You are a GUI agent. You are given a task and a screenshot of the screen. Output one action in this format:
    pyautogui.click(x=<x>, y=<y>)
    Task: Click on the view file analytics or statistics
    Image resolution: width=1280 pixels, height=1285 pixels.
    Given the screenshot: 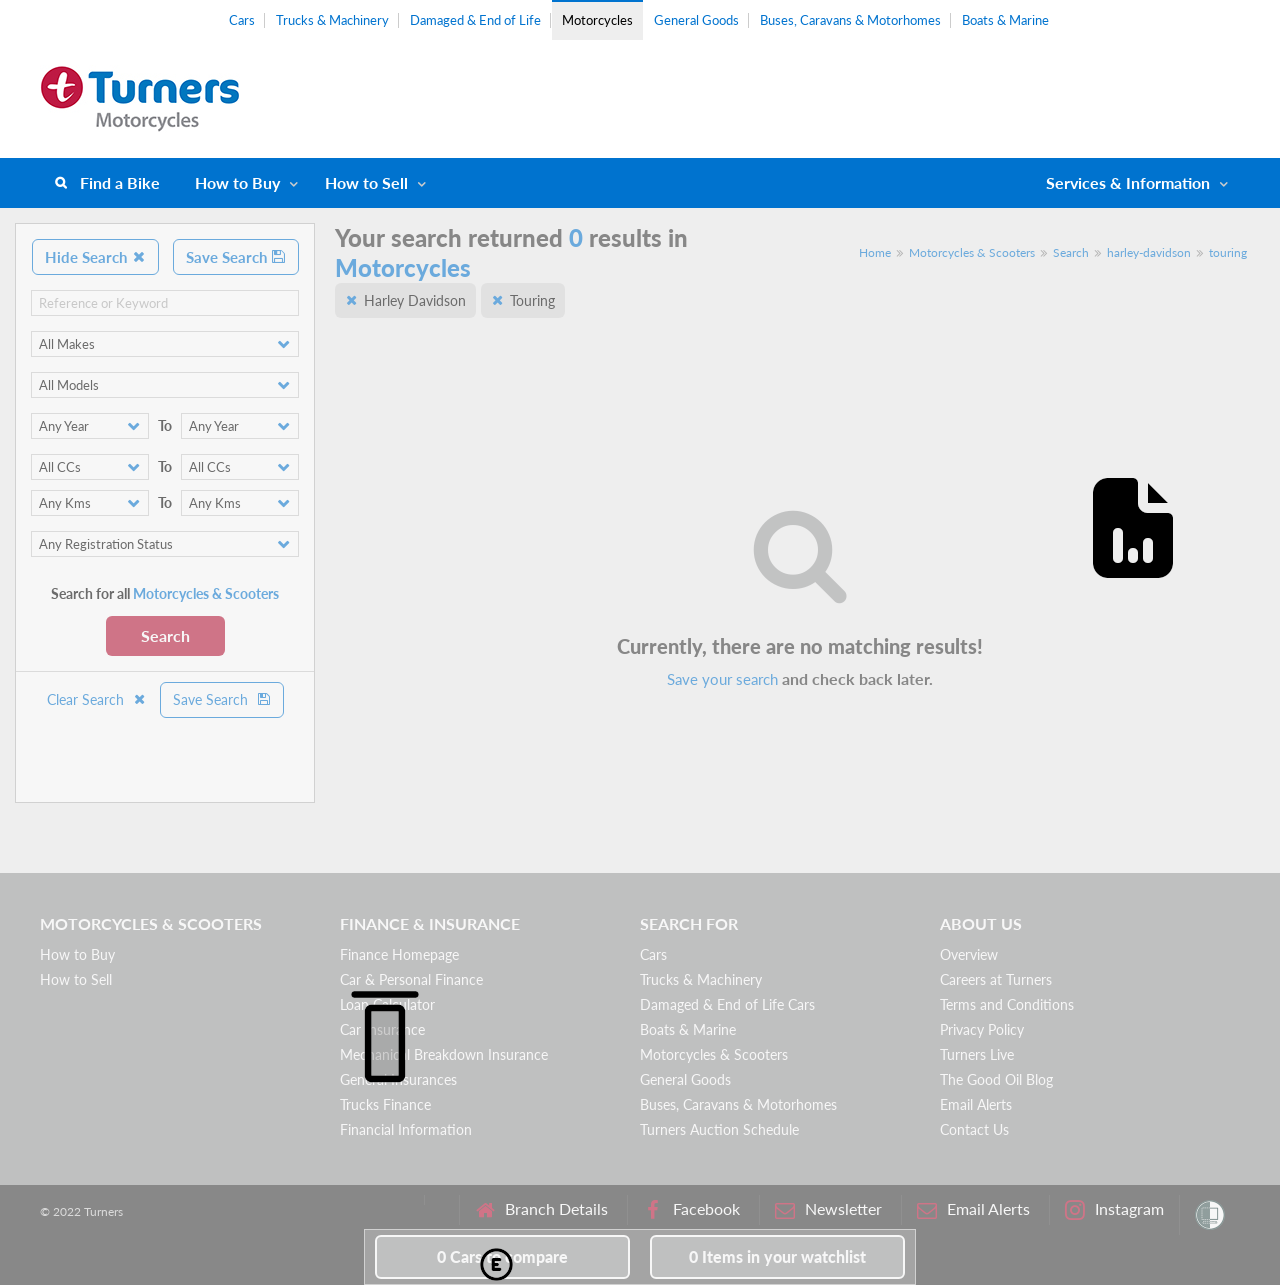 What is the action you would take?
    pyautogui.click(x=1133, y=528)
    